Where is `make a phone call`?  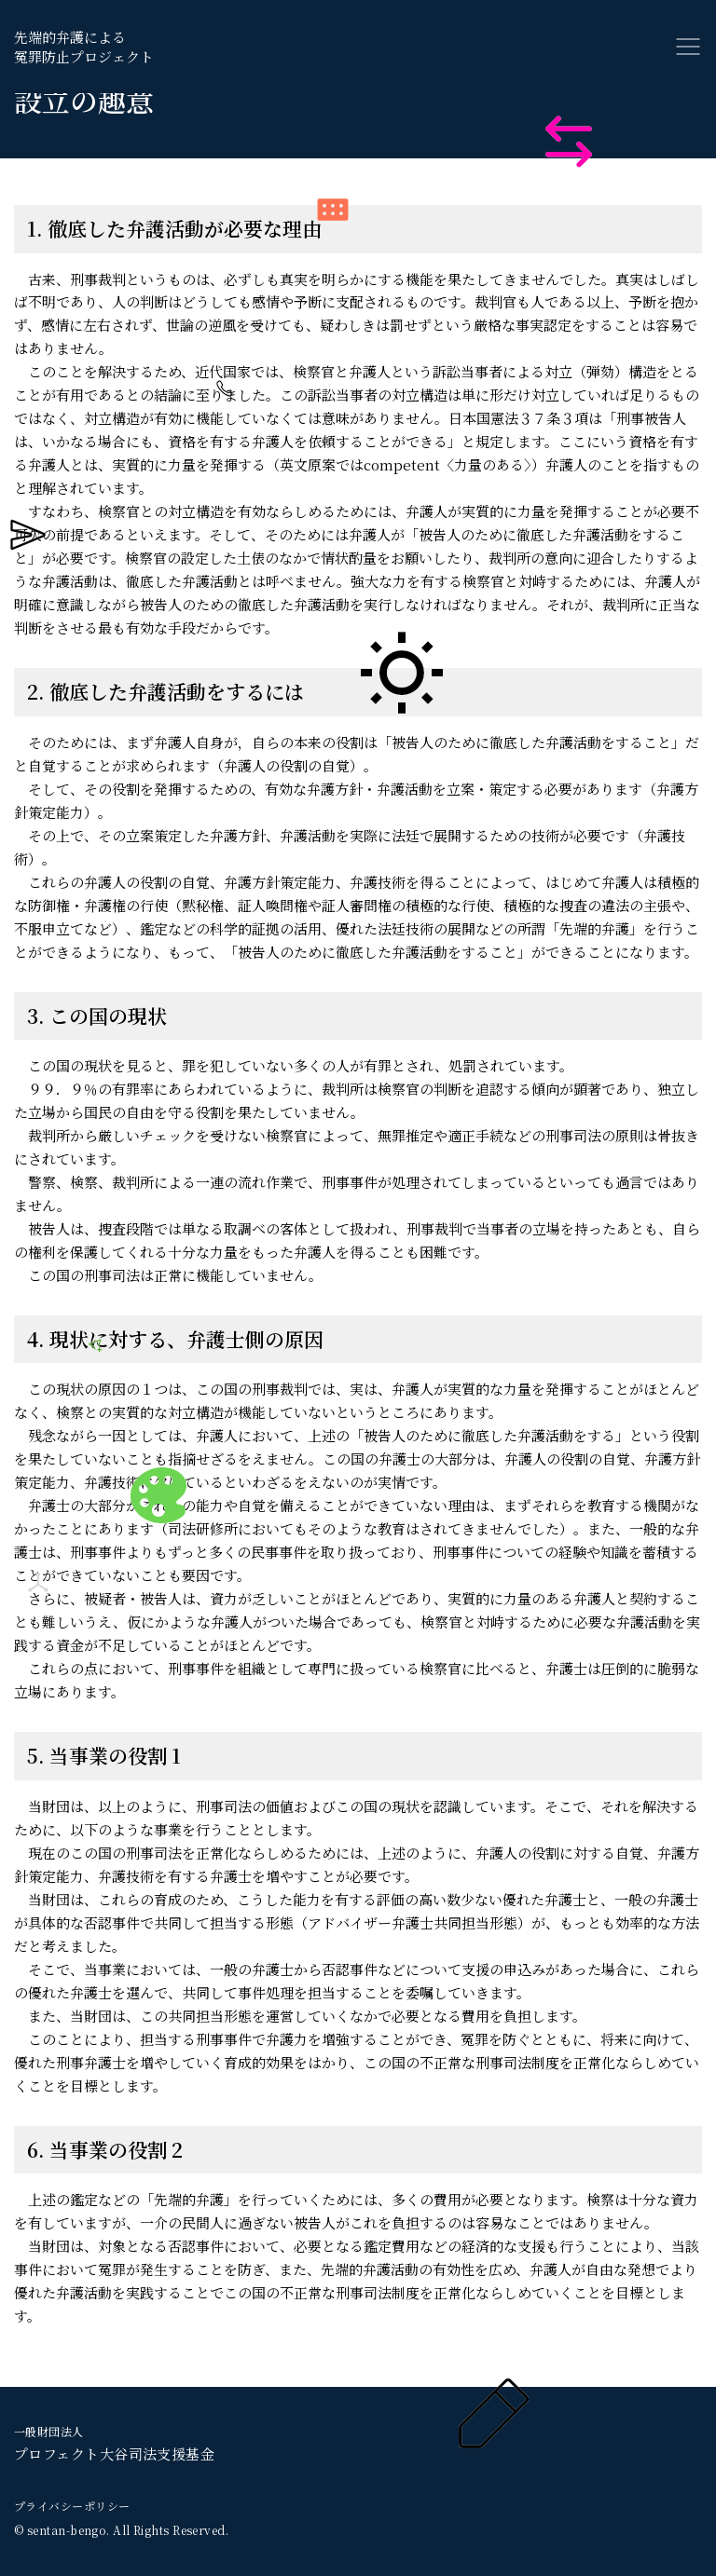
make a phone call is located at coordinates (225, 388).